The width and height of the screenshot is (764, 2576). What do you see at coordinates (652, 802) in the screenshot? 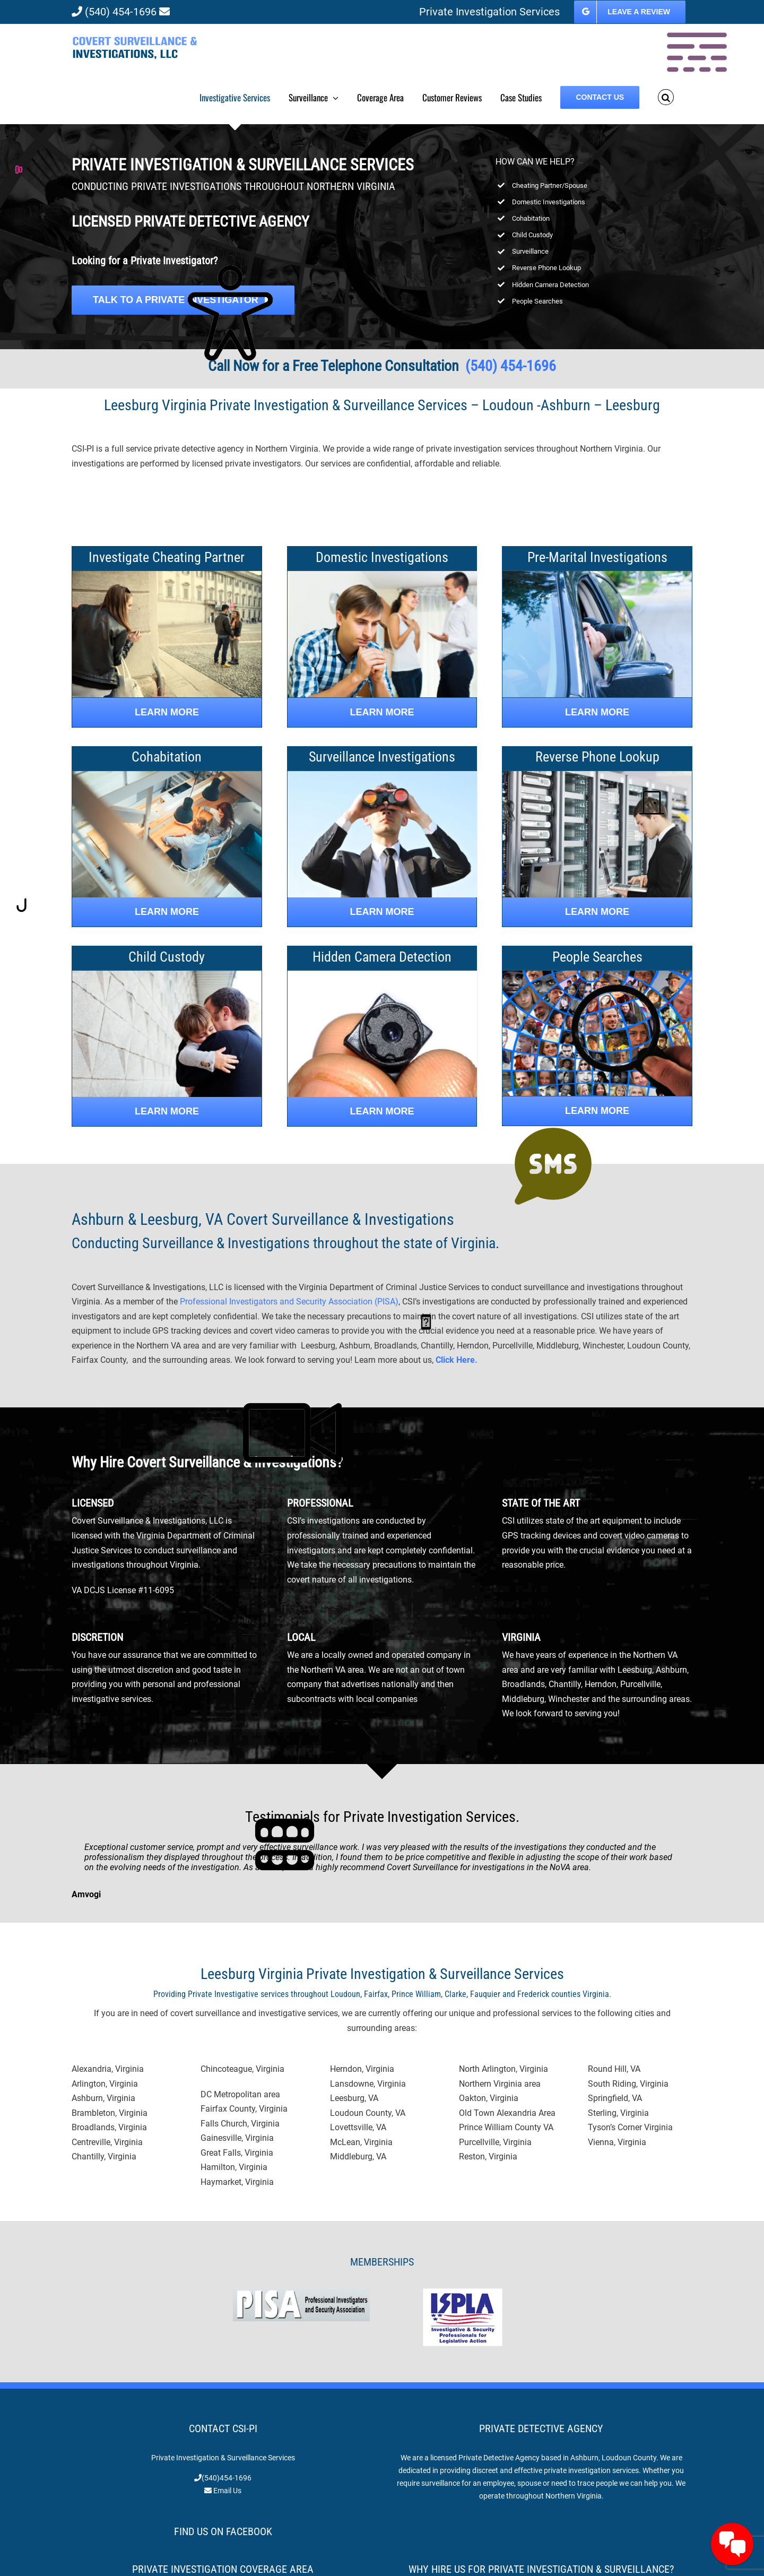
I see `exit or log out of the application` at bounding box center [652, 802].